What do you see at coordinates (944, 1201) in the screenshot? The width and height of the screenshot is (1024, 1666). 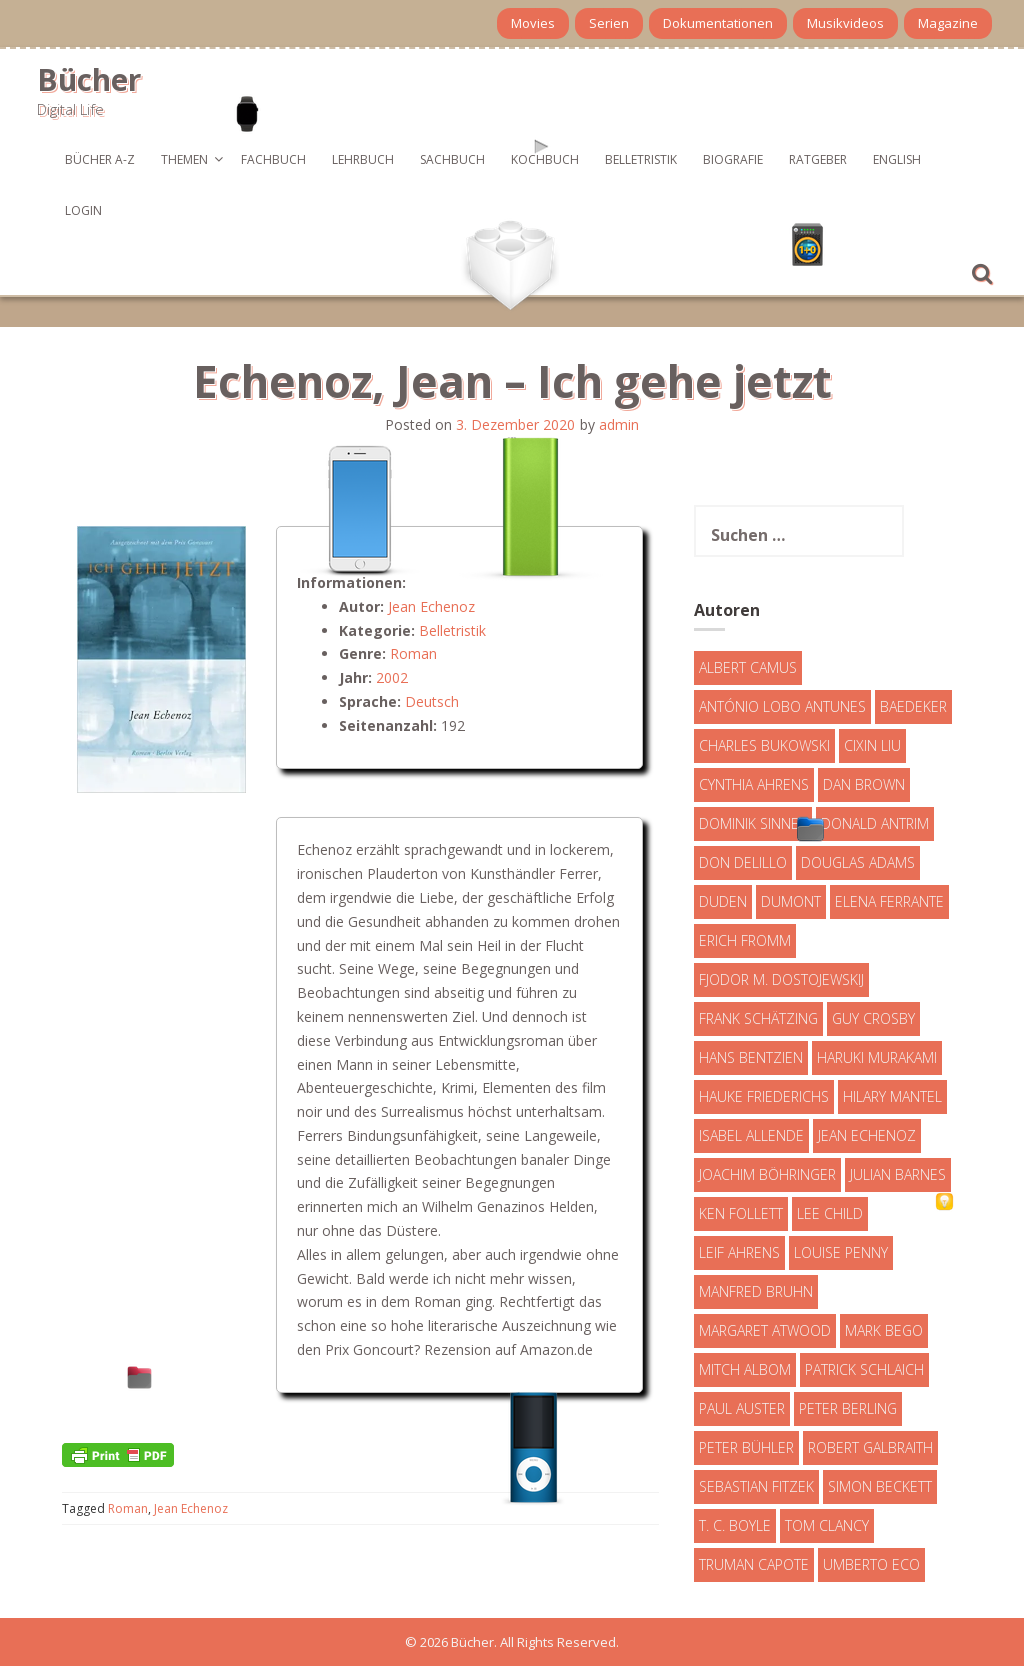 I see `open the Tips app for helpful hints and tutorials` at bounding box center [944, 1201].